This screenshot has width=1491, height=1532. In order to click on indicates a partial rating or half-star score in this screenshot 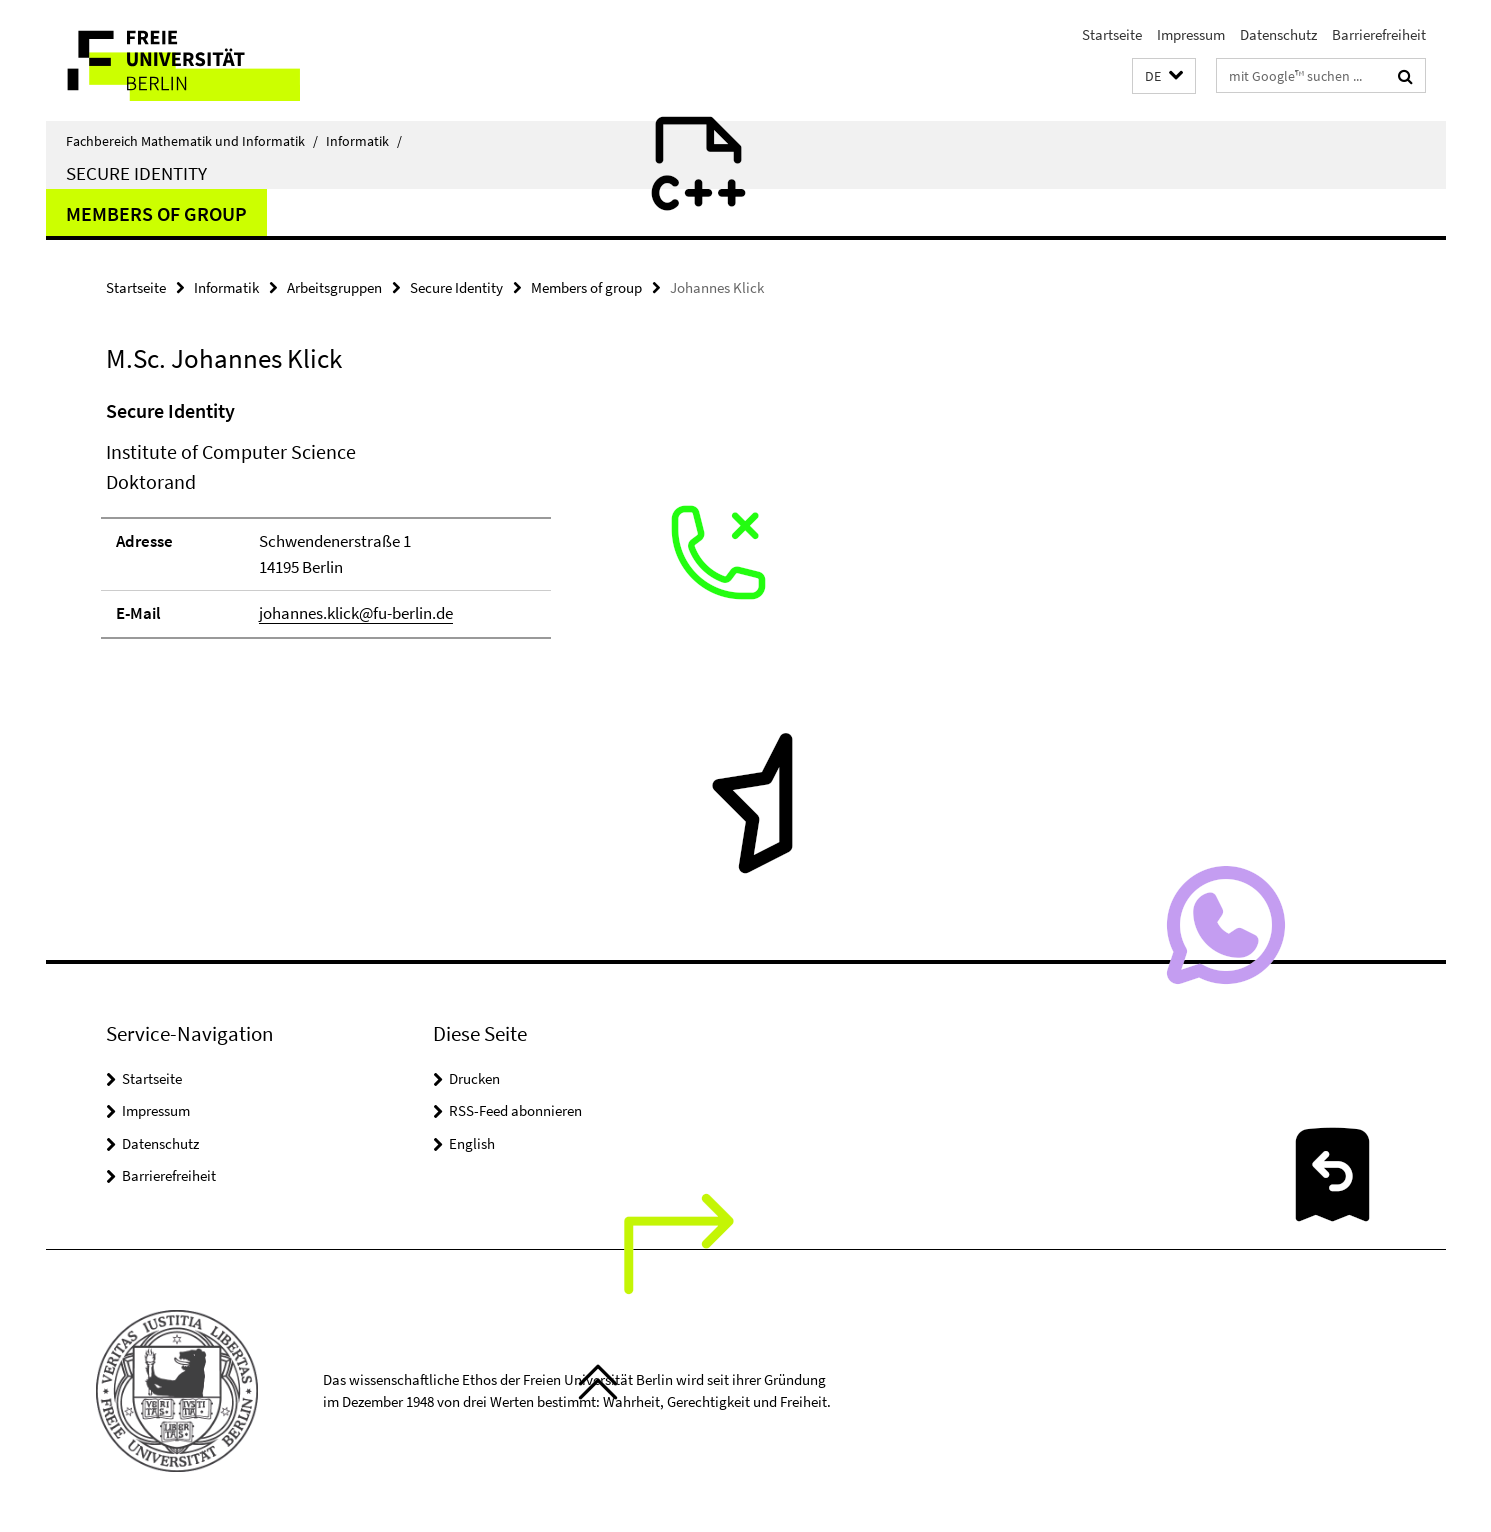, I will do `click(788, 808)`.